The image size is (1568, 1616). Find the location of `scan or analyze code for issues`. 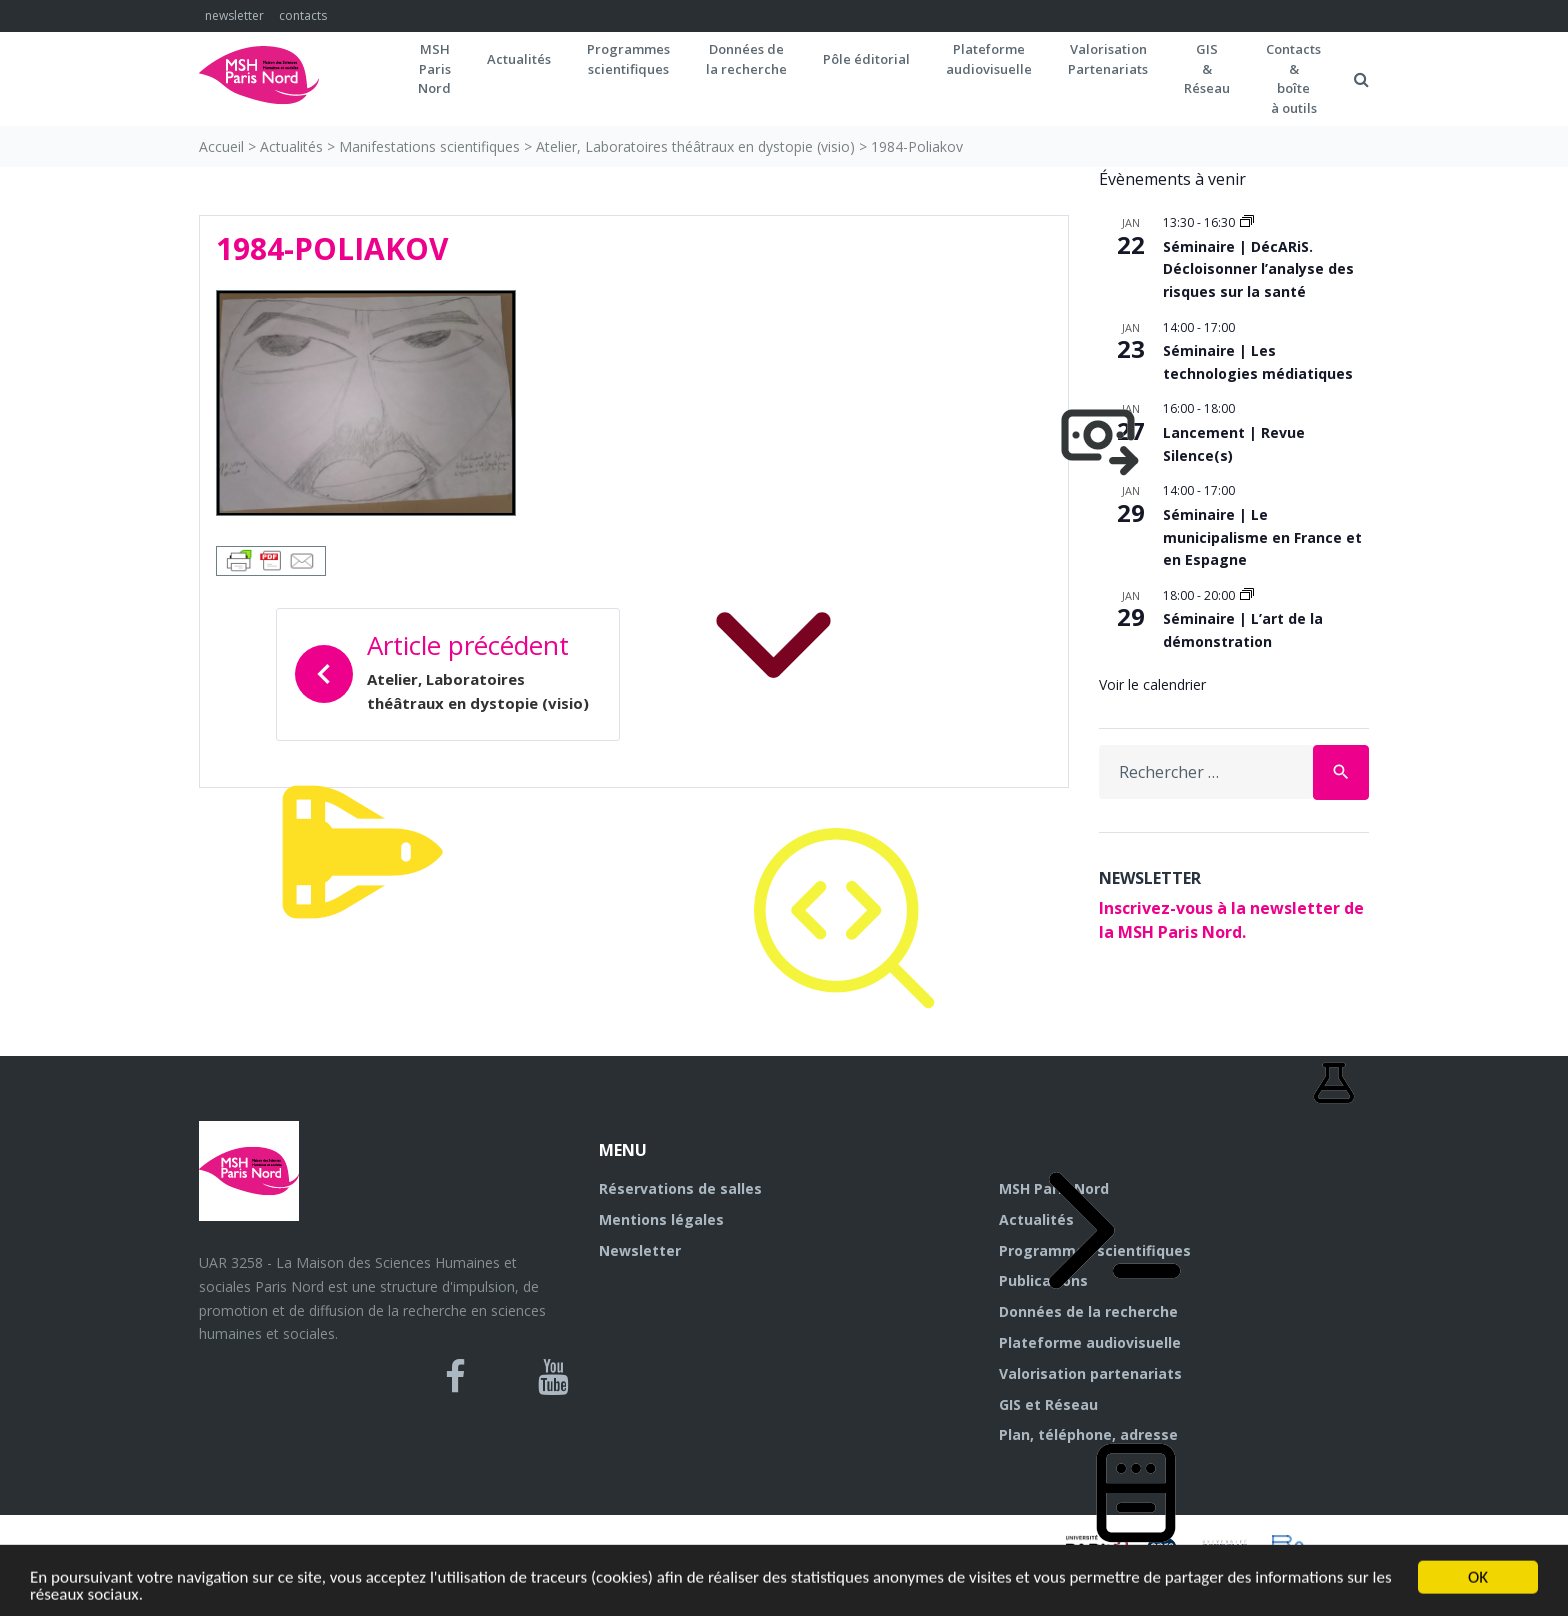

scan or analyze code for issues is located at coordinates (848, 922).